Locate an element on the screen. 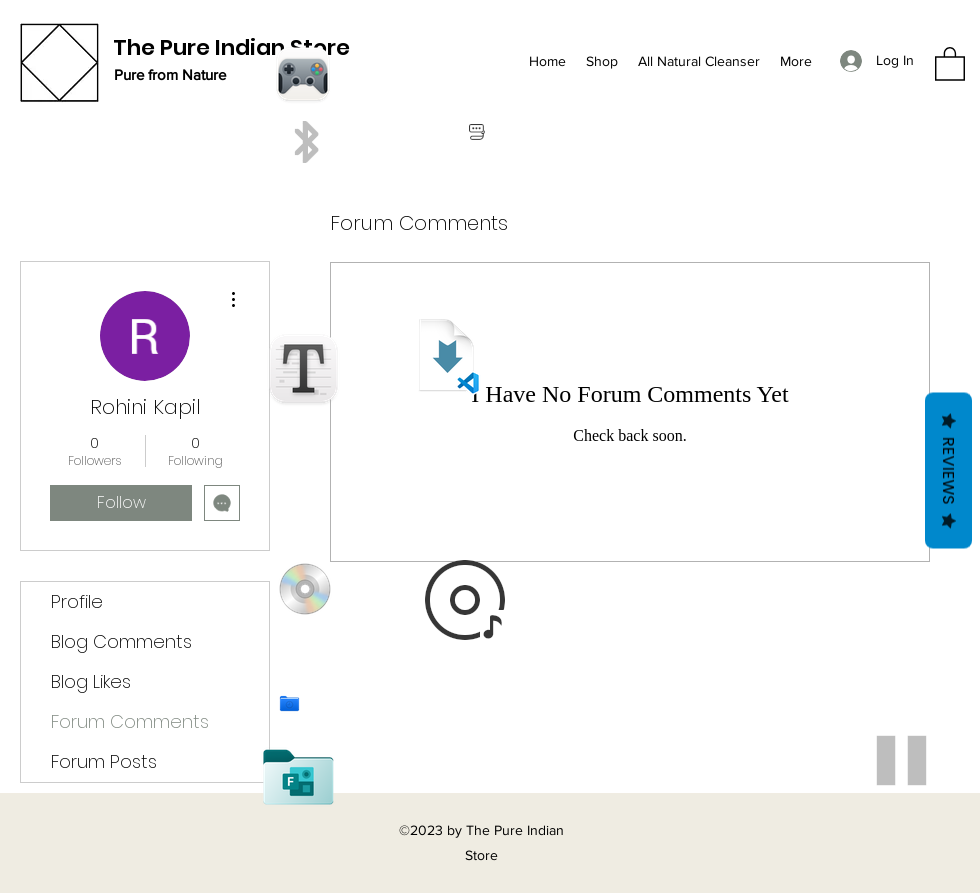  generate a one-time password code is located at coordinates (477, 132).